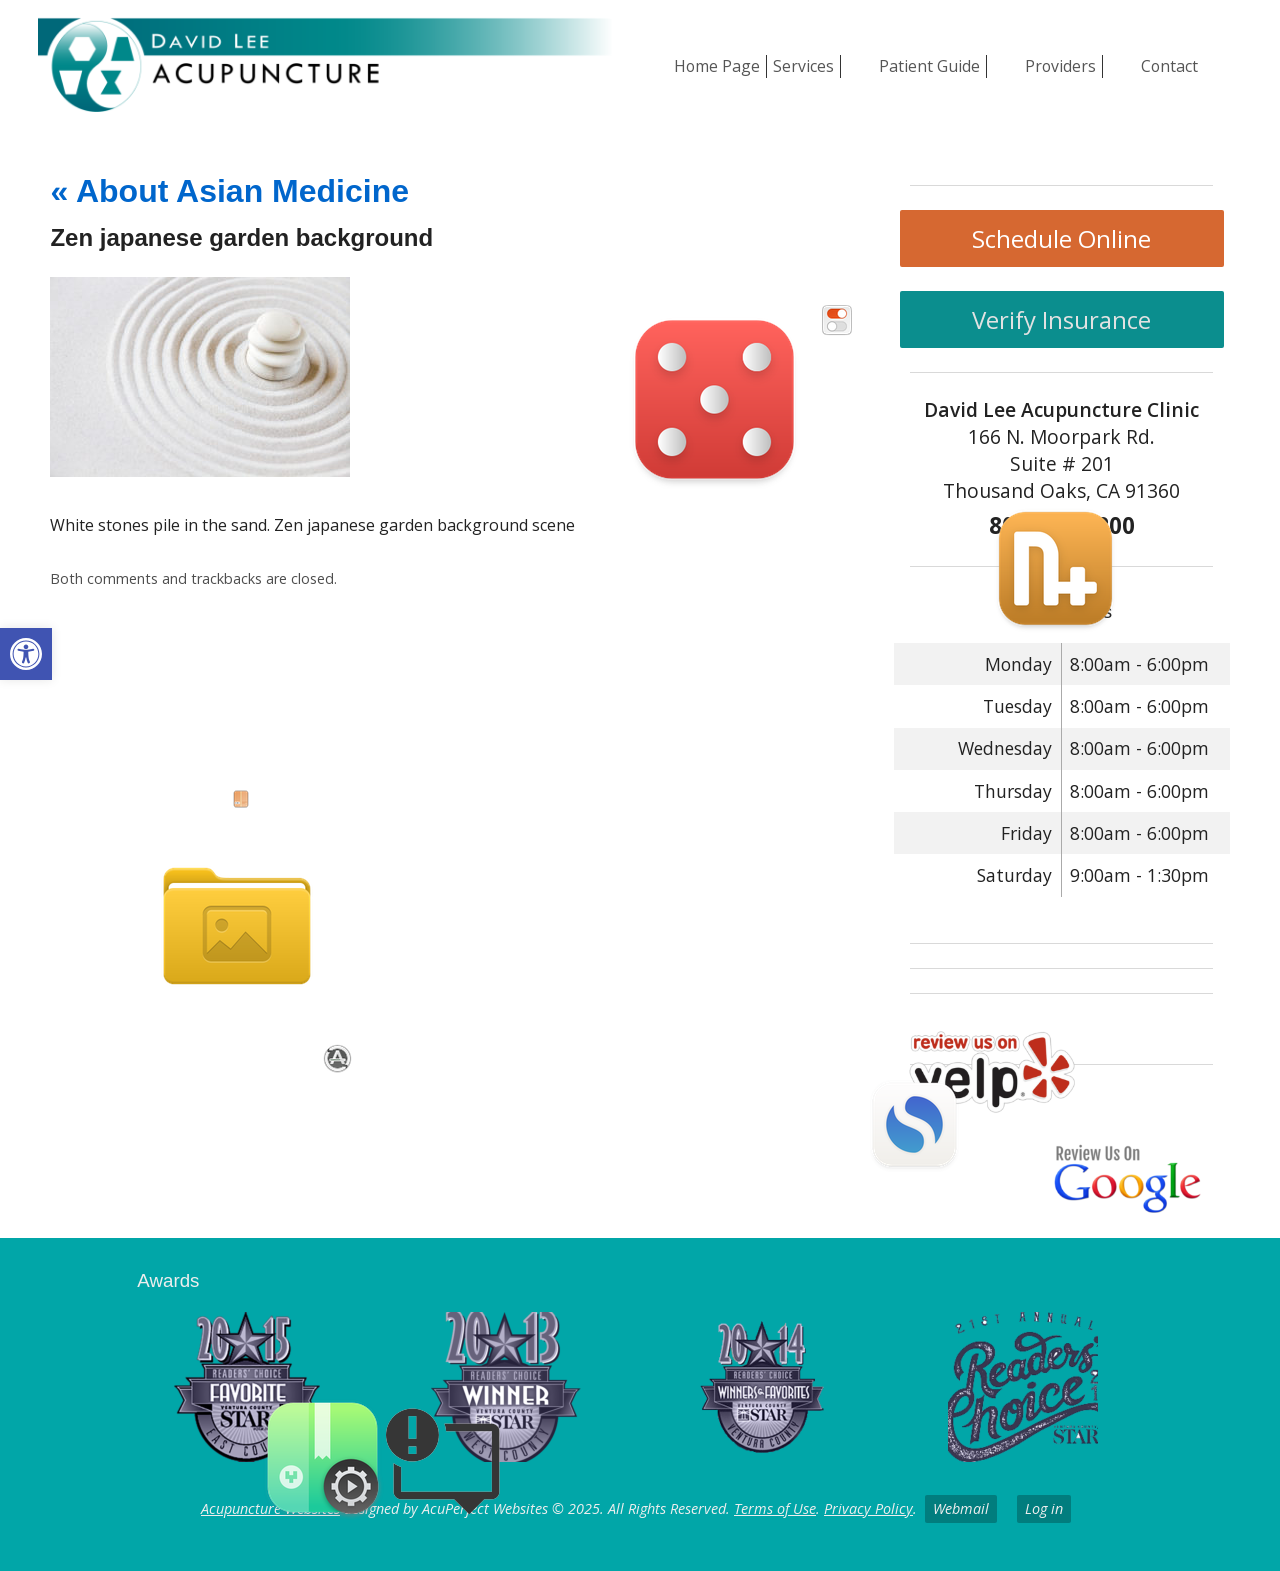  What do you see at coordinates (837, 320) in the screenshot?
I see `open system tweaks or settings customization` at bounding box center [837, 320].